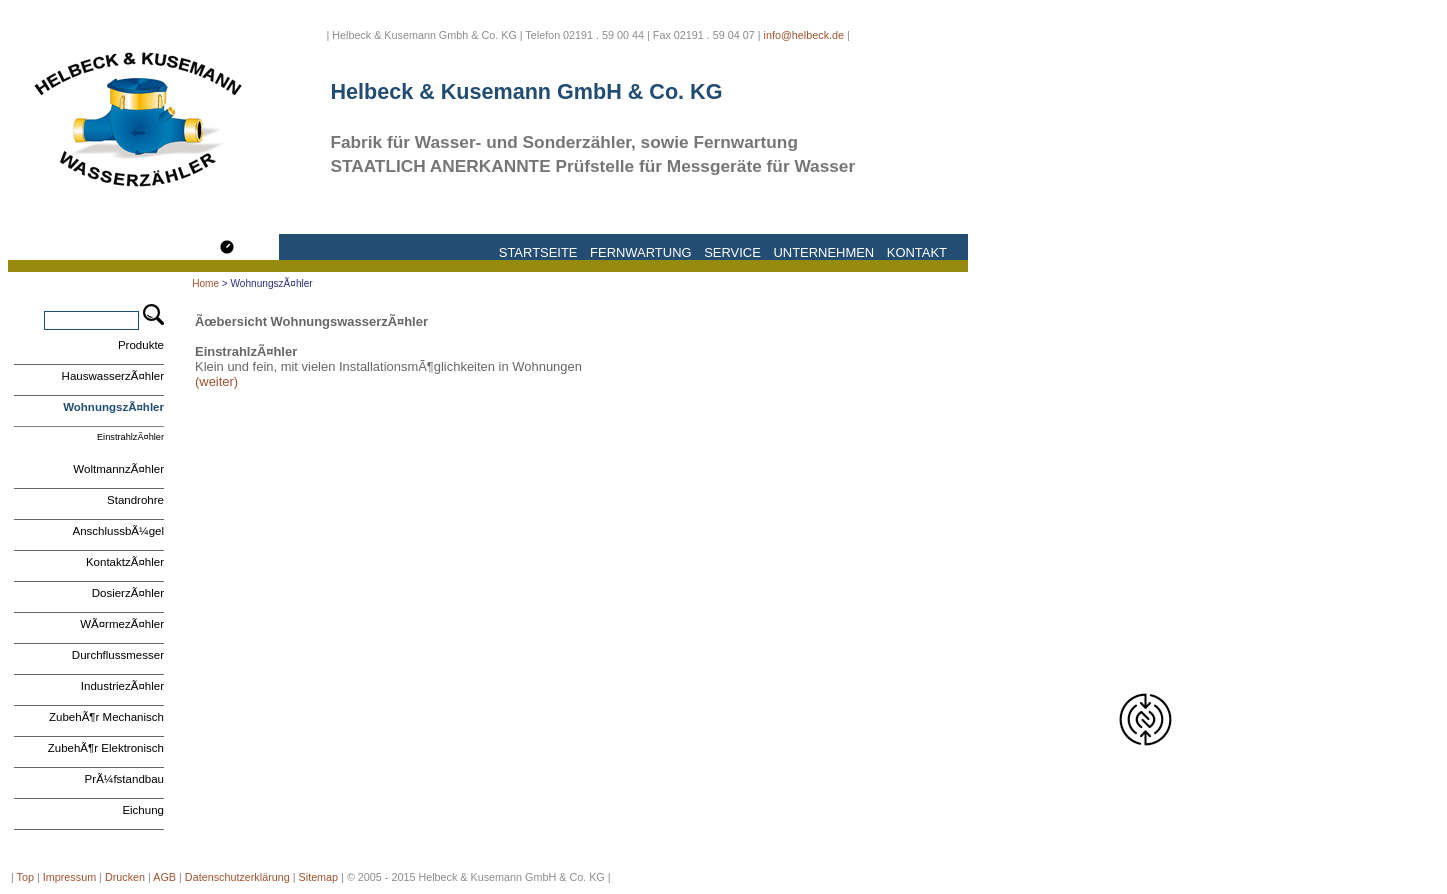  What do you see at coordinates (227, 247) in the screenshot?
I see `start or set a timer` at bounding box center [227, 247].